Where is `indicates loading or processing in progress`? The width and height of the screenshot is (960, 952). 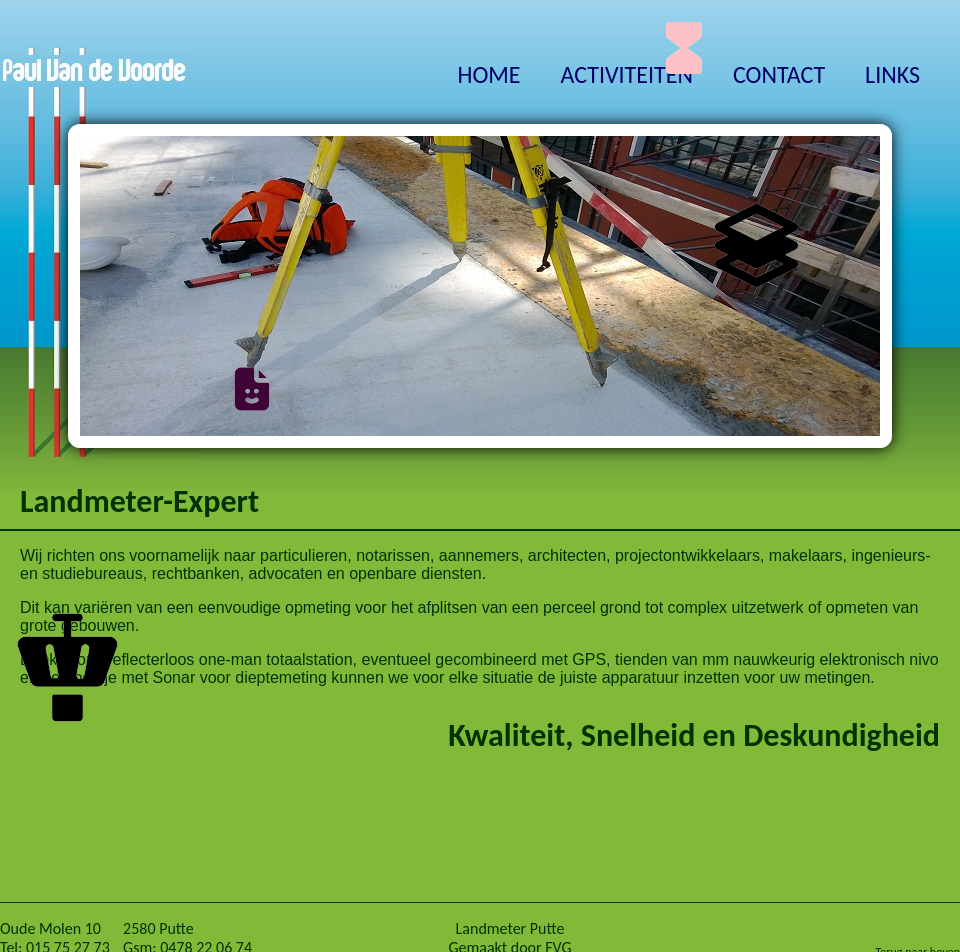 indicates loading or processing in progress is located at coordinates (684, 48).